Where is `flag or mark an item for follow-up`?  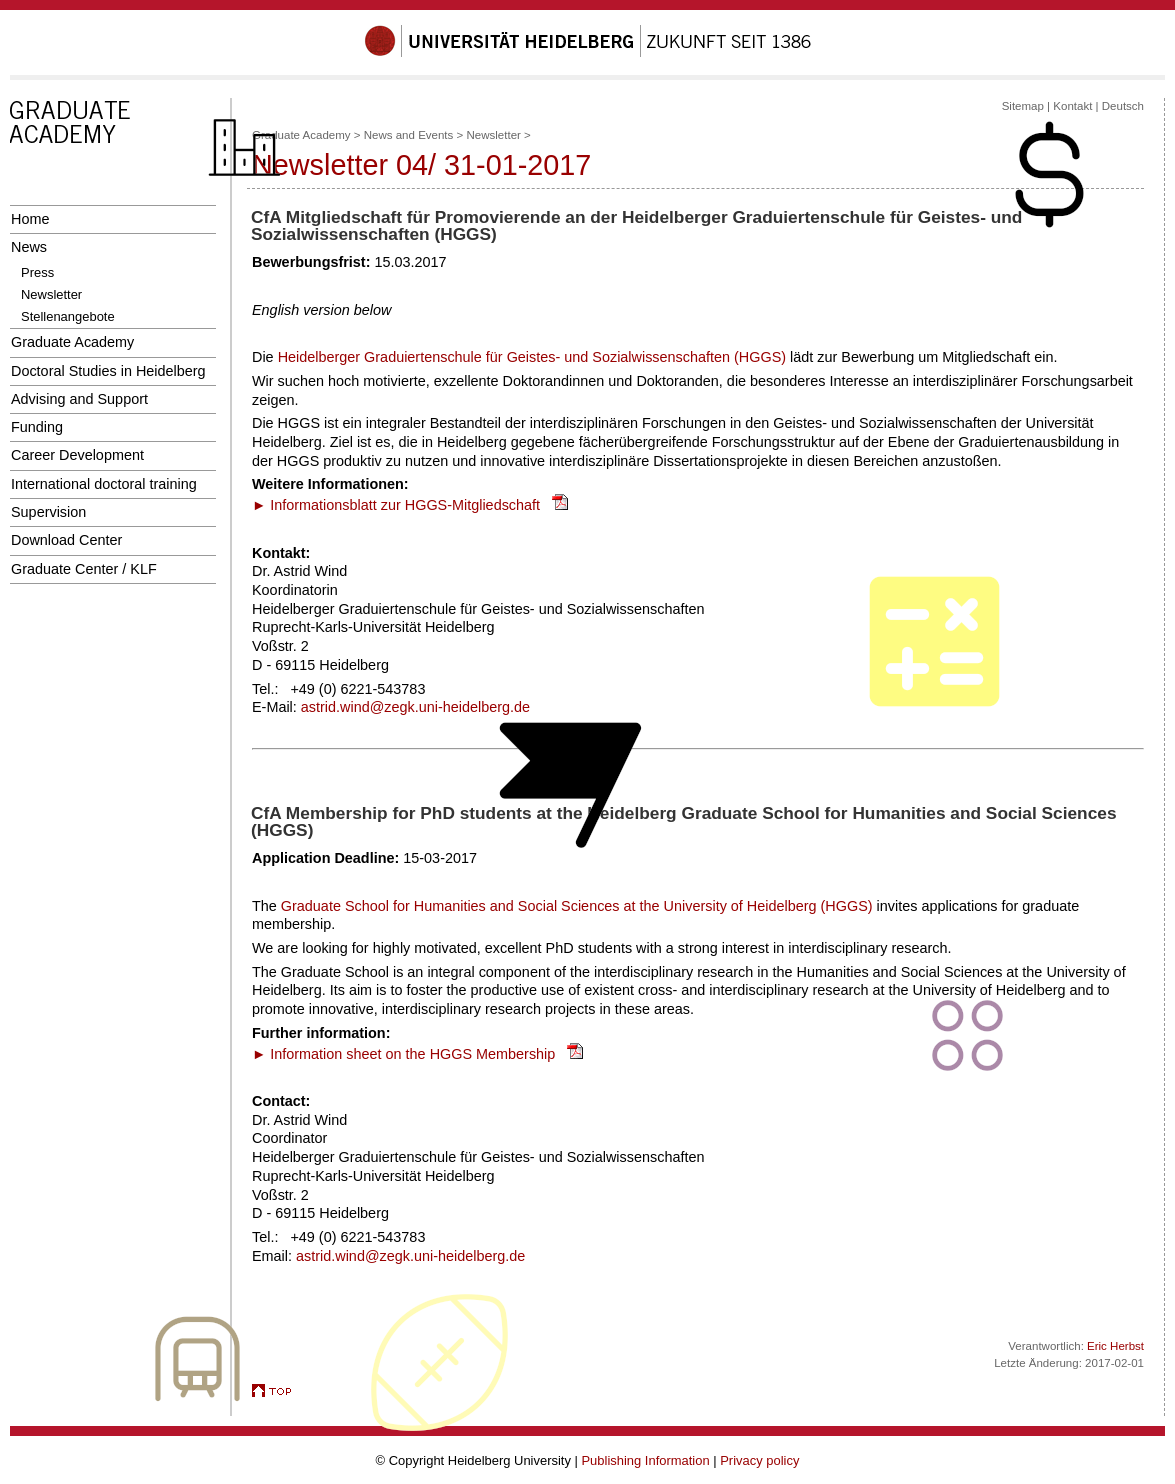 flag or mark an item for follow-up is located at coordinates (565, 777).